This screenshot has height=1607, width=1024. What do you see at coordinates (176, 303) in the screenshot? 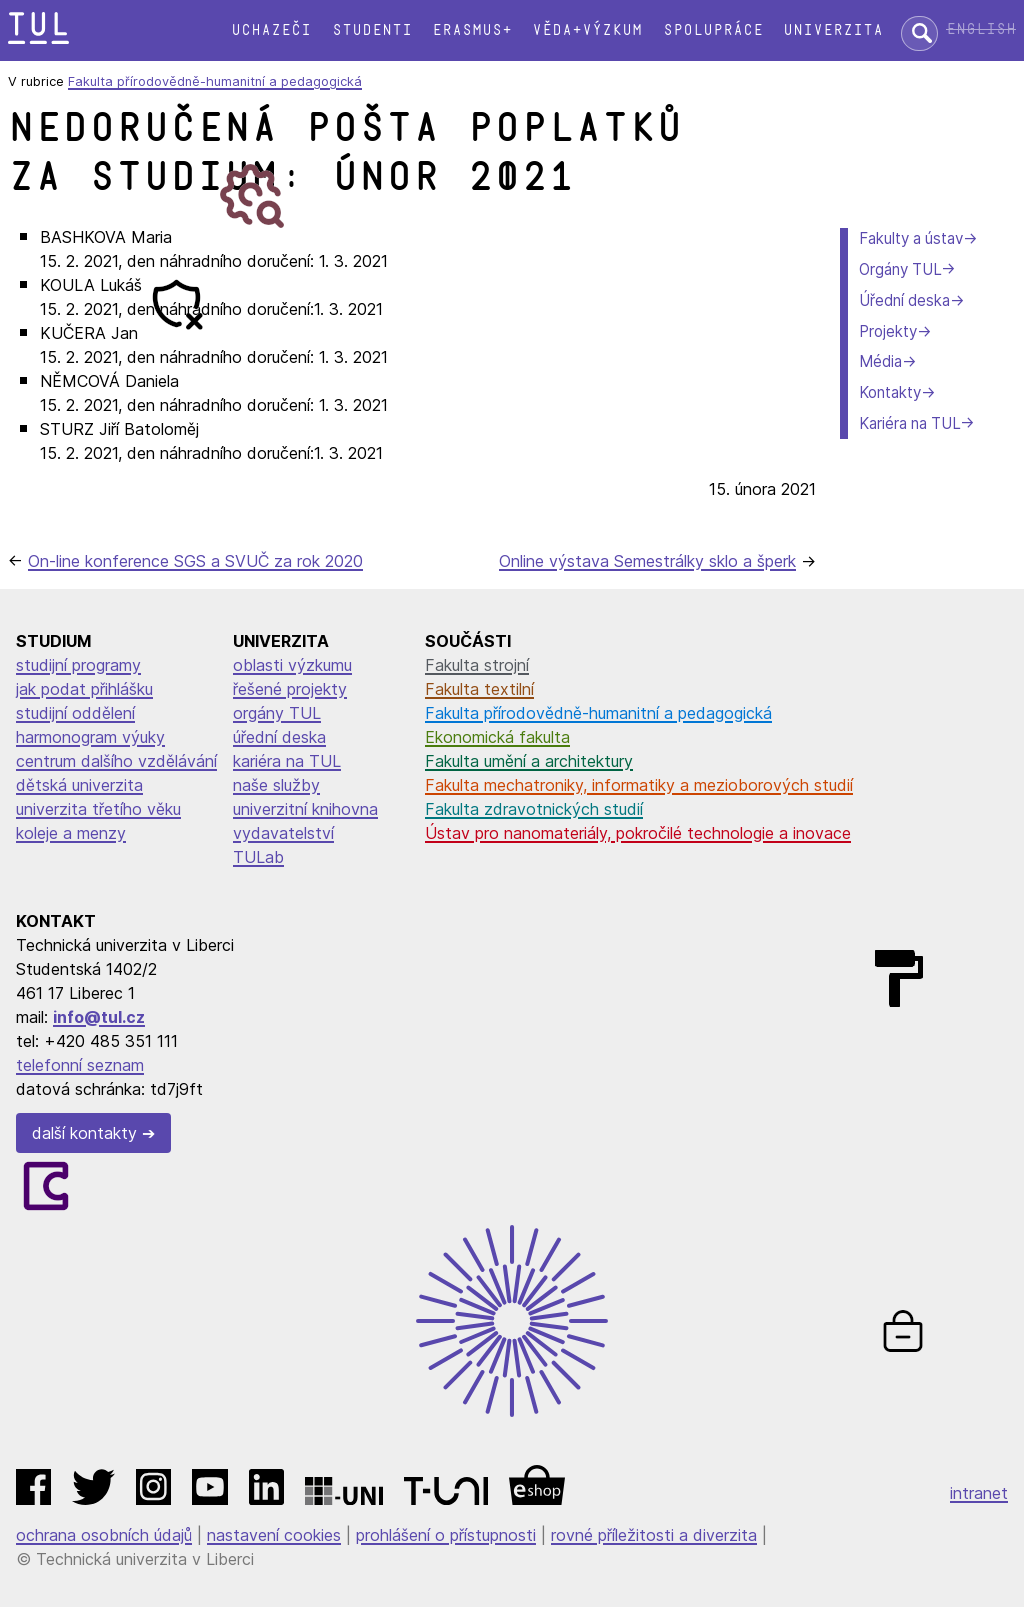
I see `disable security protection` at bounding box center [176, 303].